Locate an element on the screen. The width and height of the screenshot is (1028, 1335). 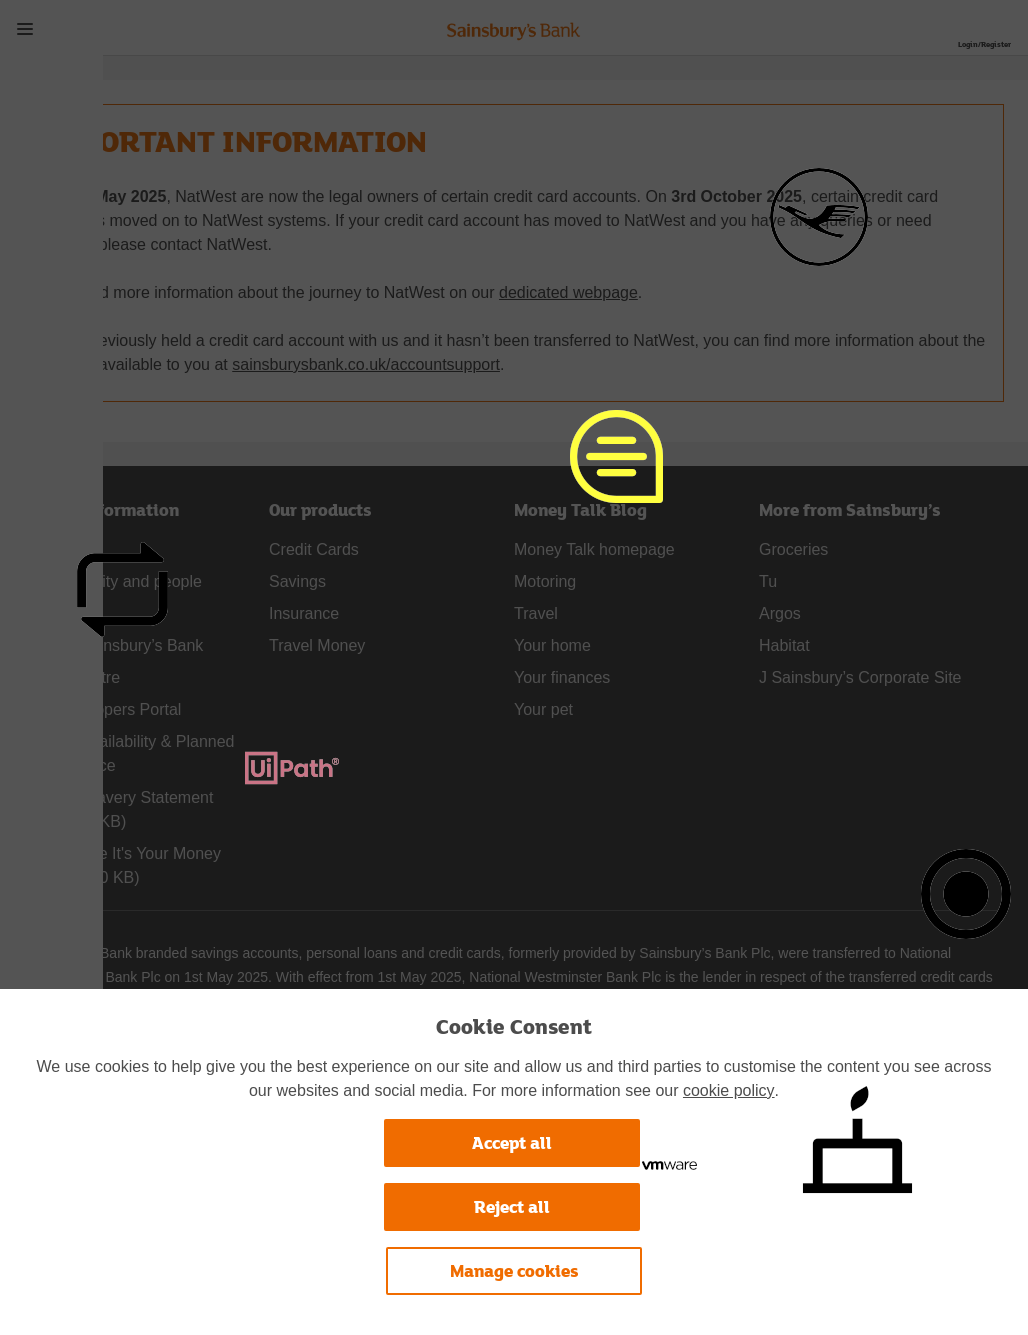
VMware application or service is located at coordinates (669, 1165).